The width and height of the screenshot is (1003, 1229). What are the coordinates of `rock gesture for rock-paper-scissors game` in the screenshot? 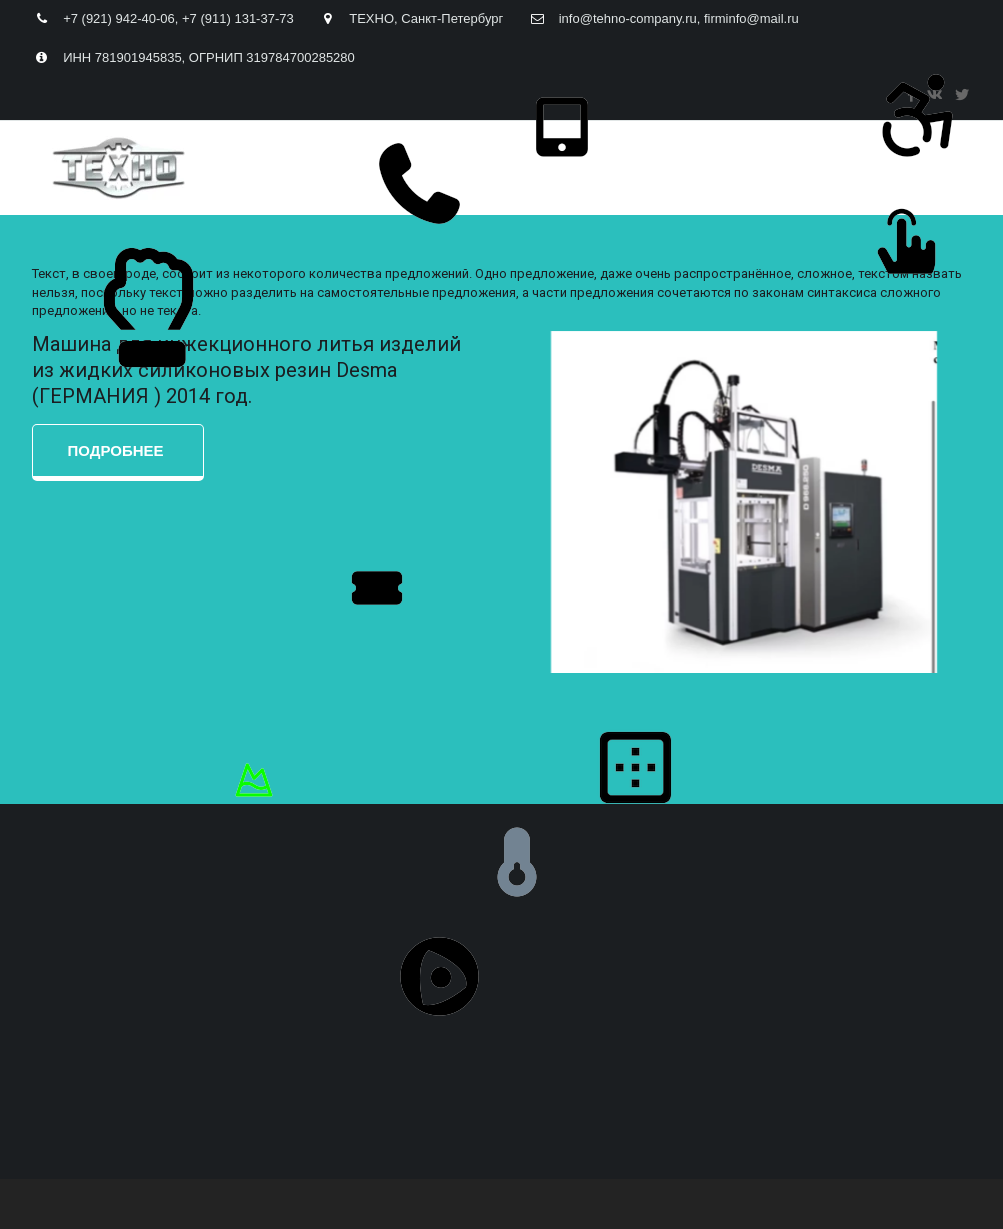 It's located at (148, 307).